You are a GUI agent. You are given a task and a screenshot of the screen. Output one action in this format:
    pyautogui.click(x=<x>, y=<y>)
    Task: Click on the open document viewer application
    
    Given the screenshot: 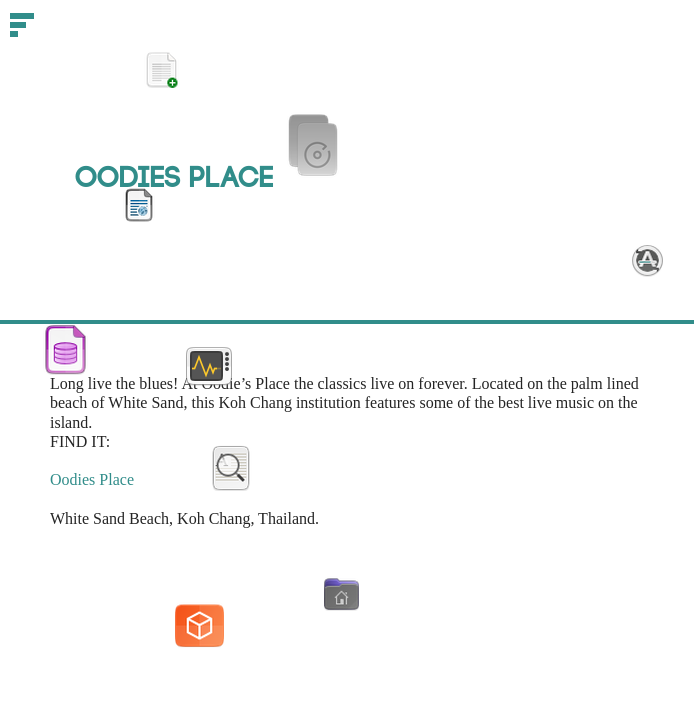 What is the action you would take?
    pyautogui.click(x=231, y=468)
    